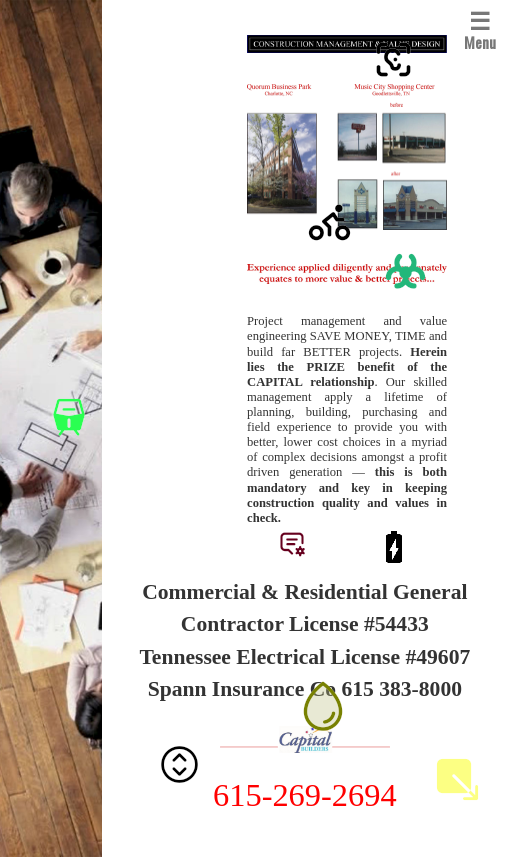 This screenshot has width=508, height=857. I want to click on resize or scale down an element, so click(457, 779).